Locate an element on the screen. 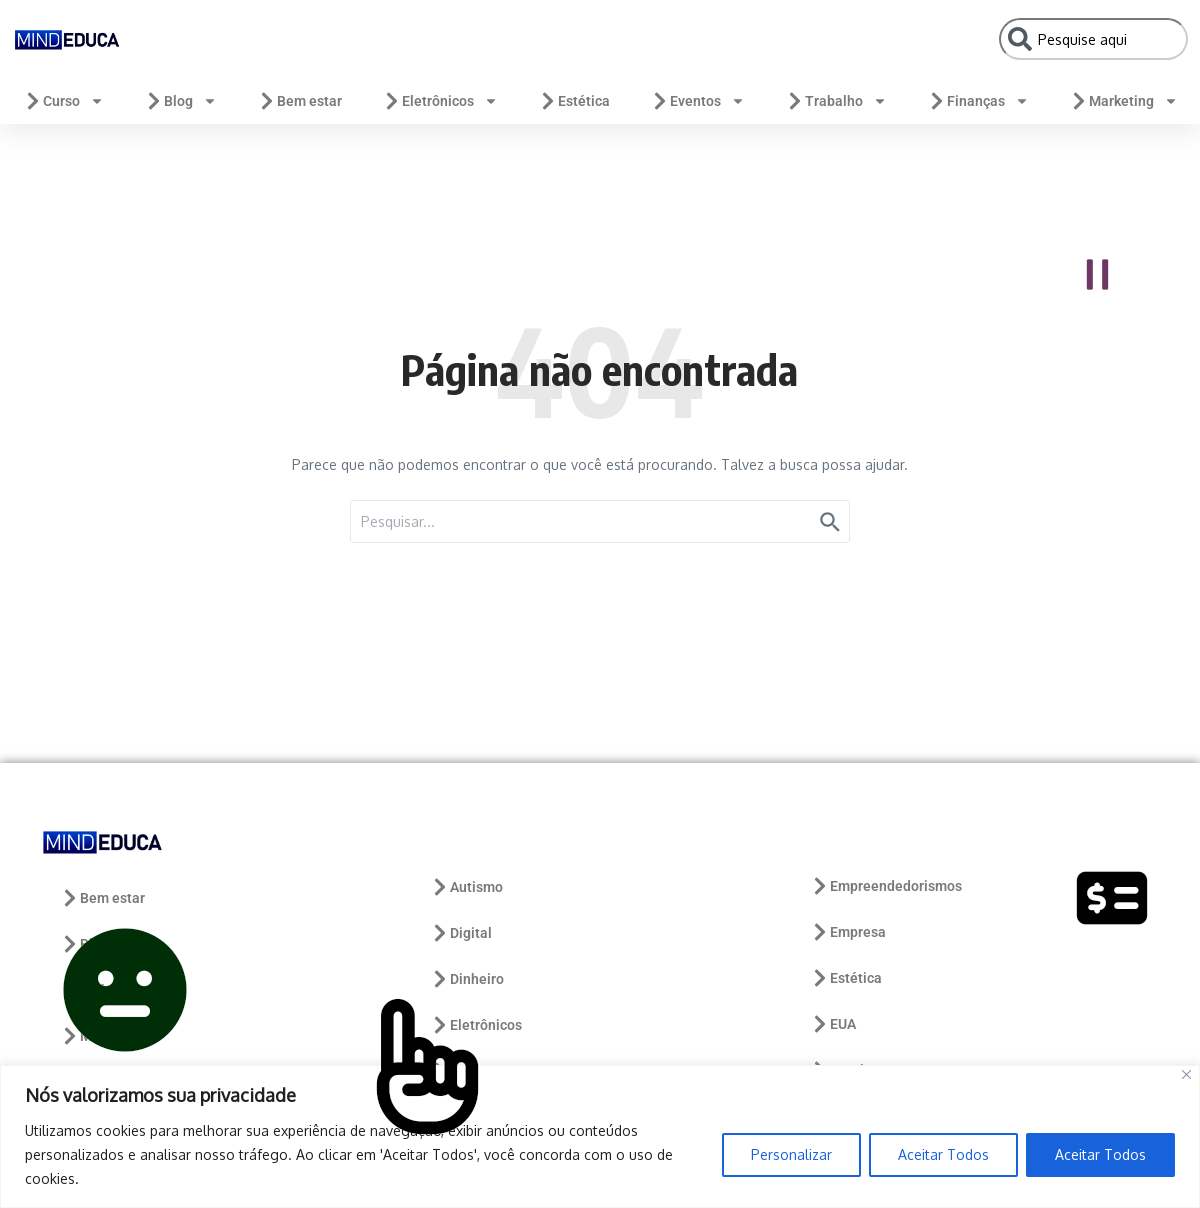 This screenshot has height=1208, width=1200. pause media playback is located at coordinates (1097, 274).